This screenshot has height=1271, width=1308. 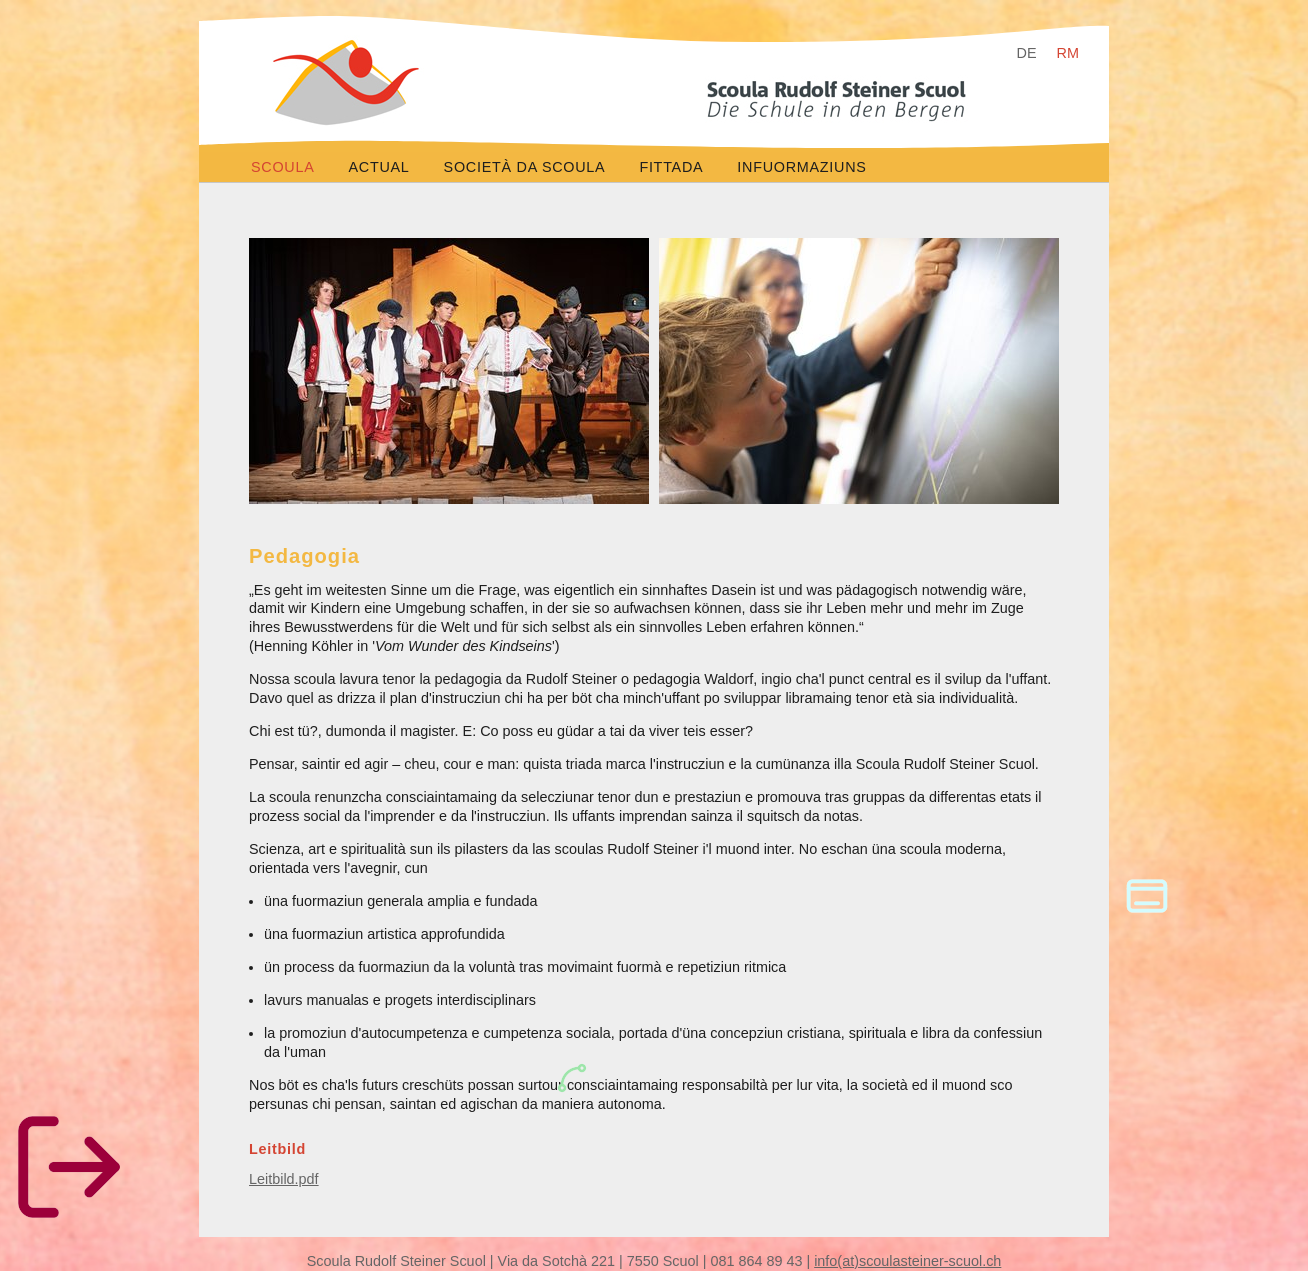 What do you see at coordinates (69, 1167) in the screenshot?
I see `log out of your account` at bounding box center [69, 1167].